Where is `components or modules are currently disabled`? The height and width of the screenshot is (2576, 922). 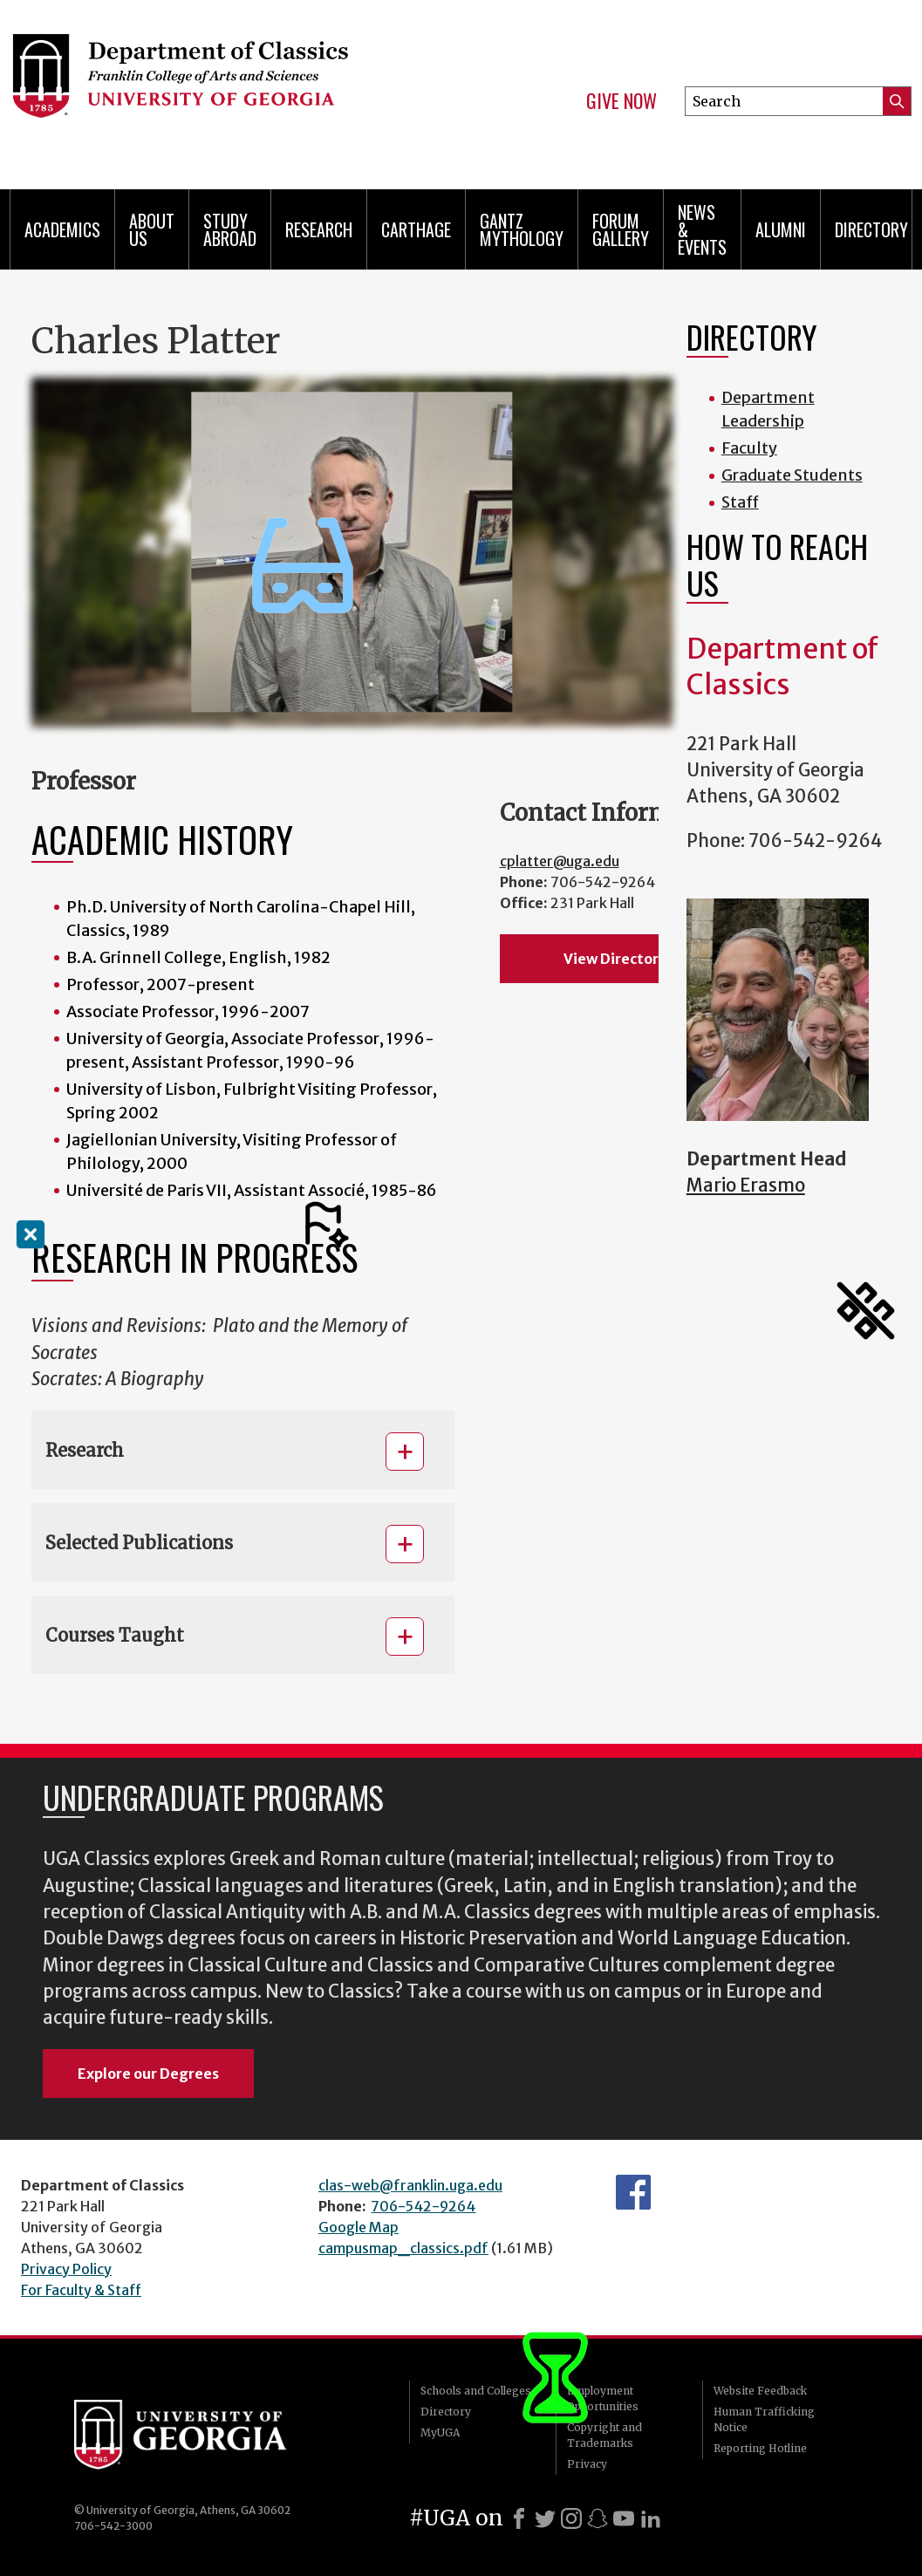
components or modules are currently disabled is located at coordinates (865, 1310).